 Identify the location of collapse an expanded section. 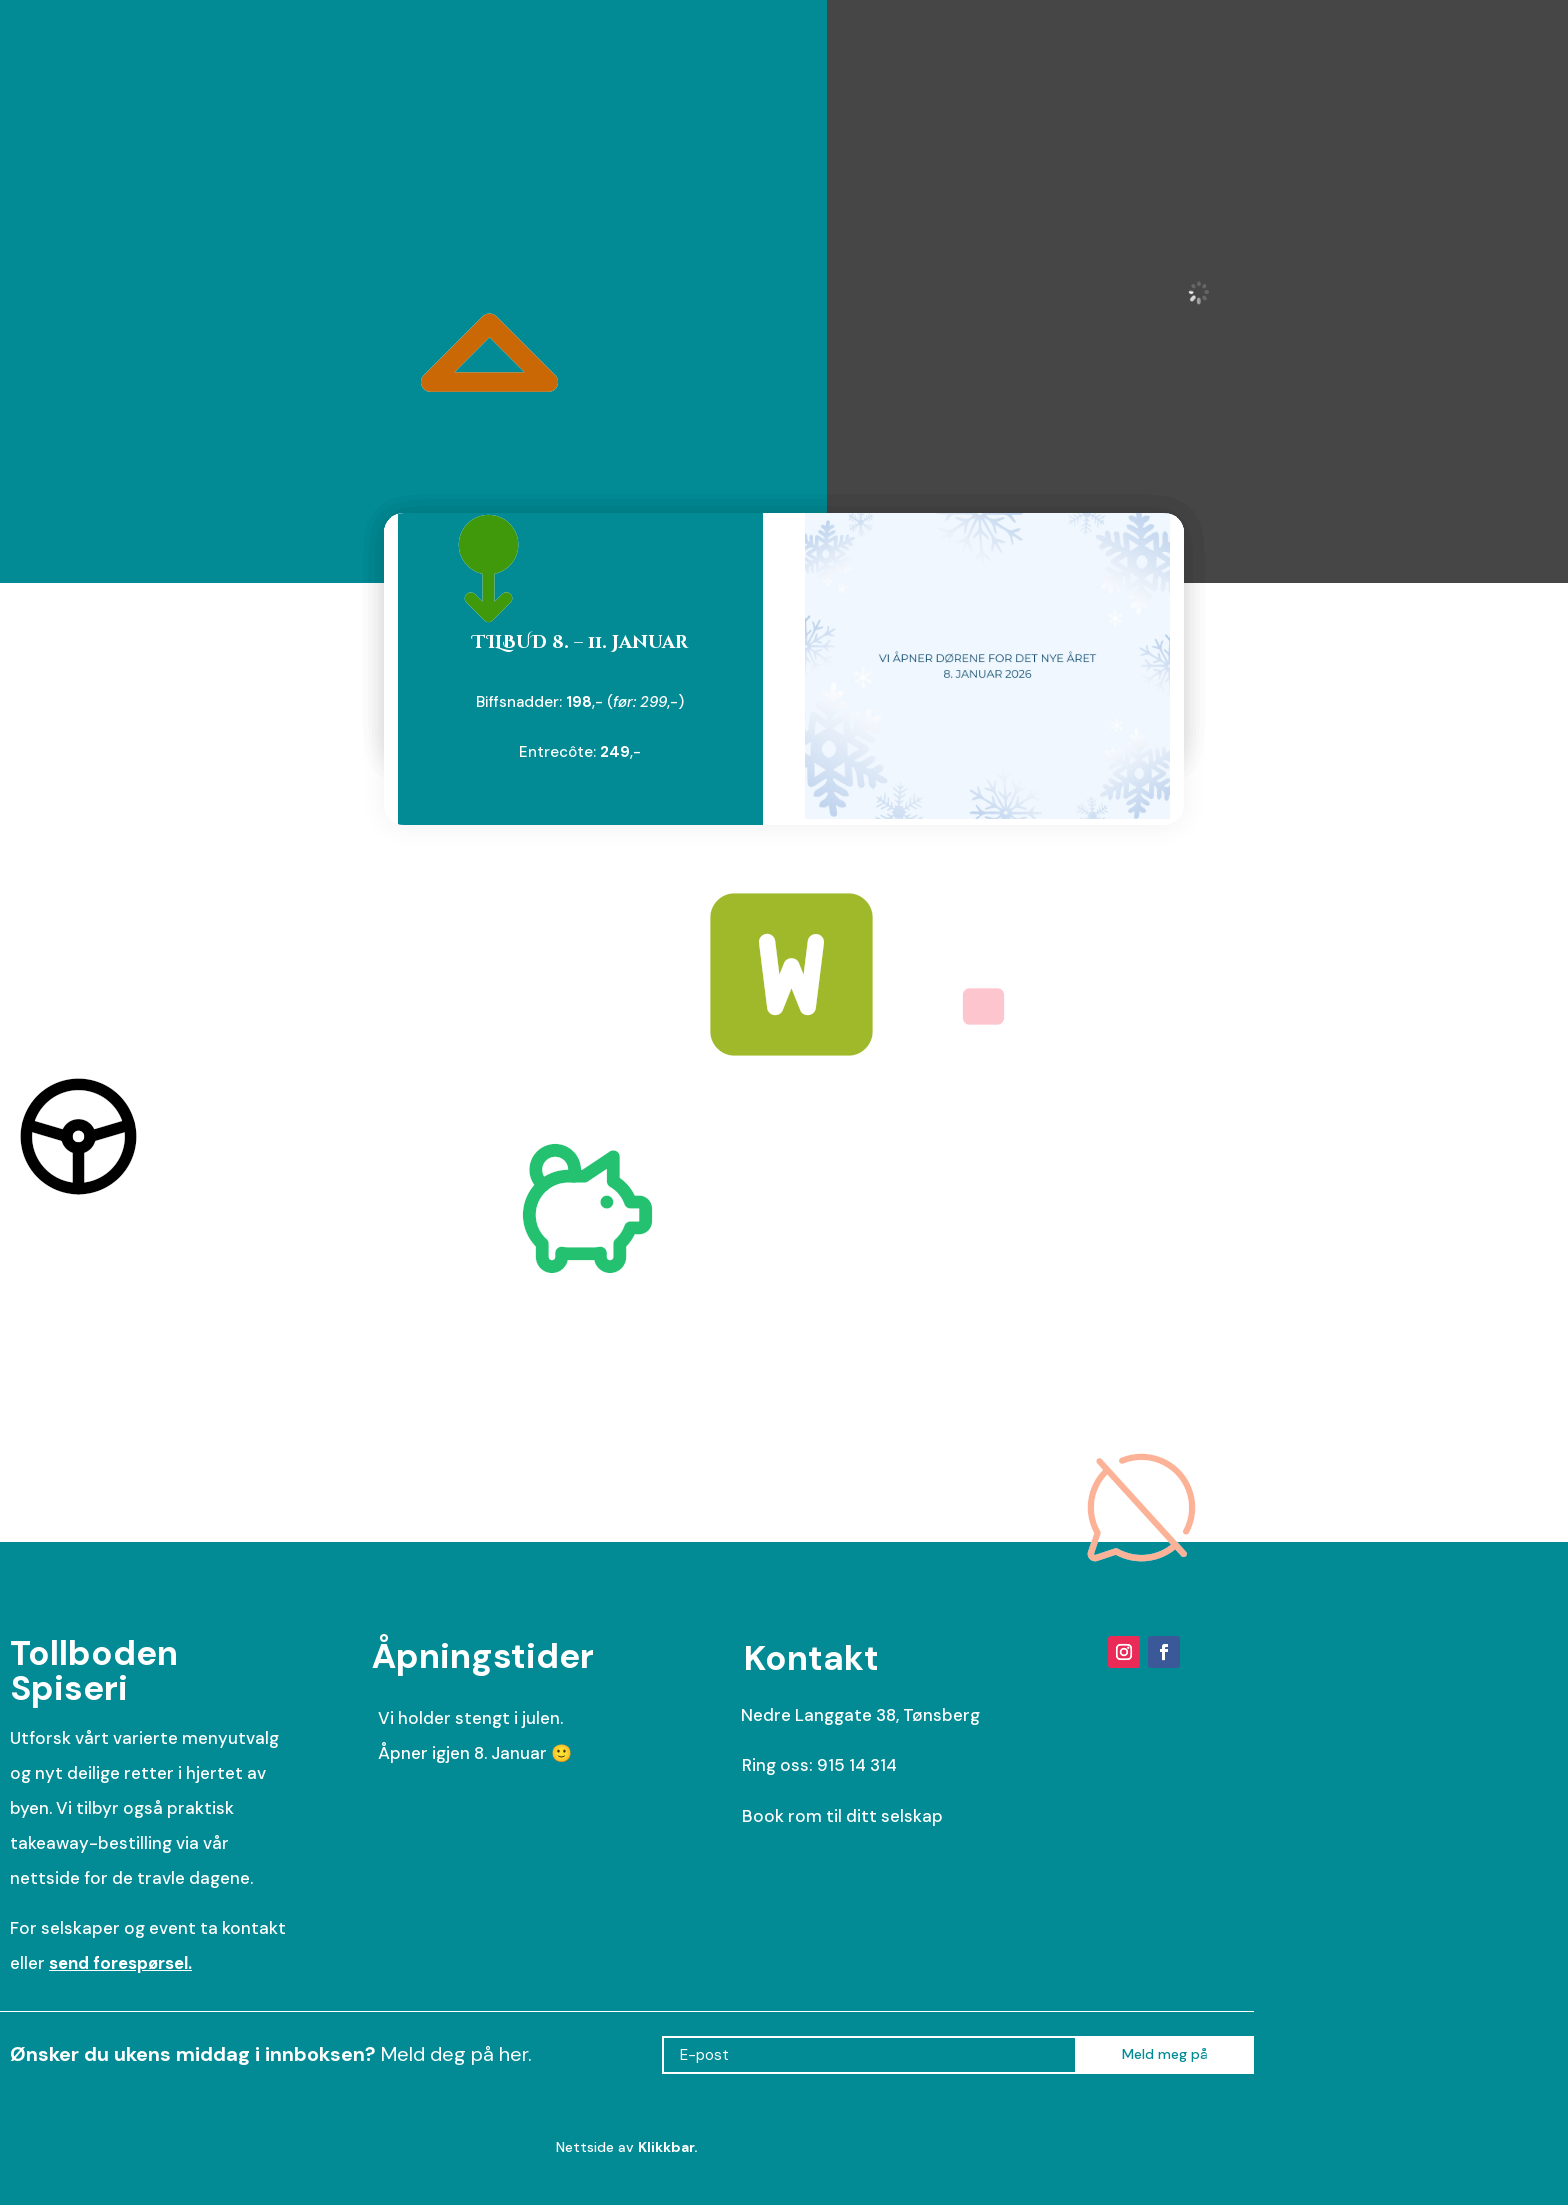
(489, 362).